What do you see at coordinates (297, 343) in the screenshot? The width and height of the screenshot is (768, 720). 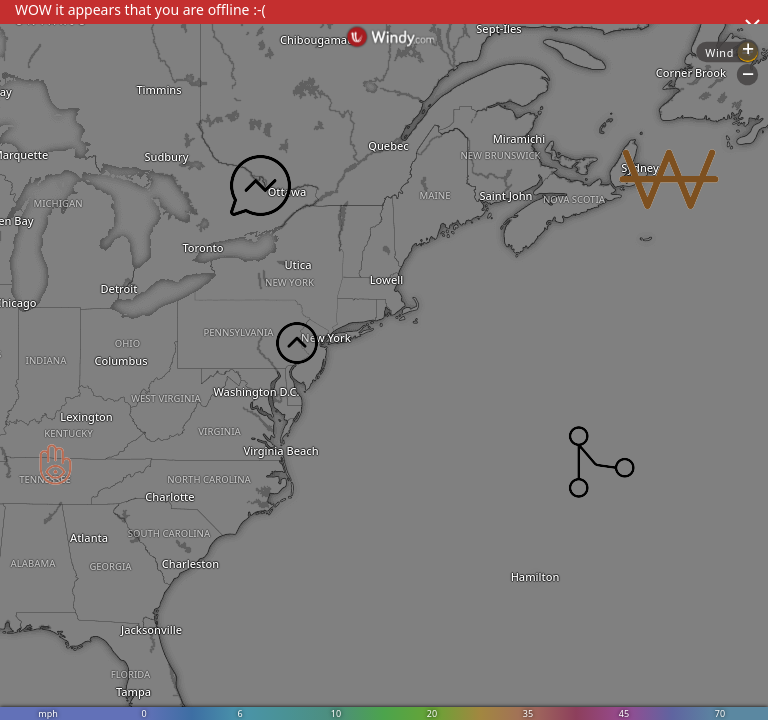 I see `scroll up or return to top of page` at bounding box center [297, 343].